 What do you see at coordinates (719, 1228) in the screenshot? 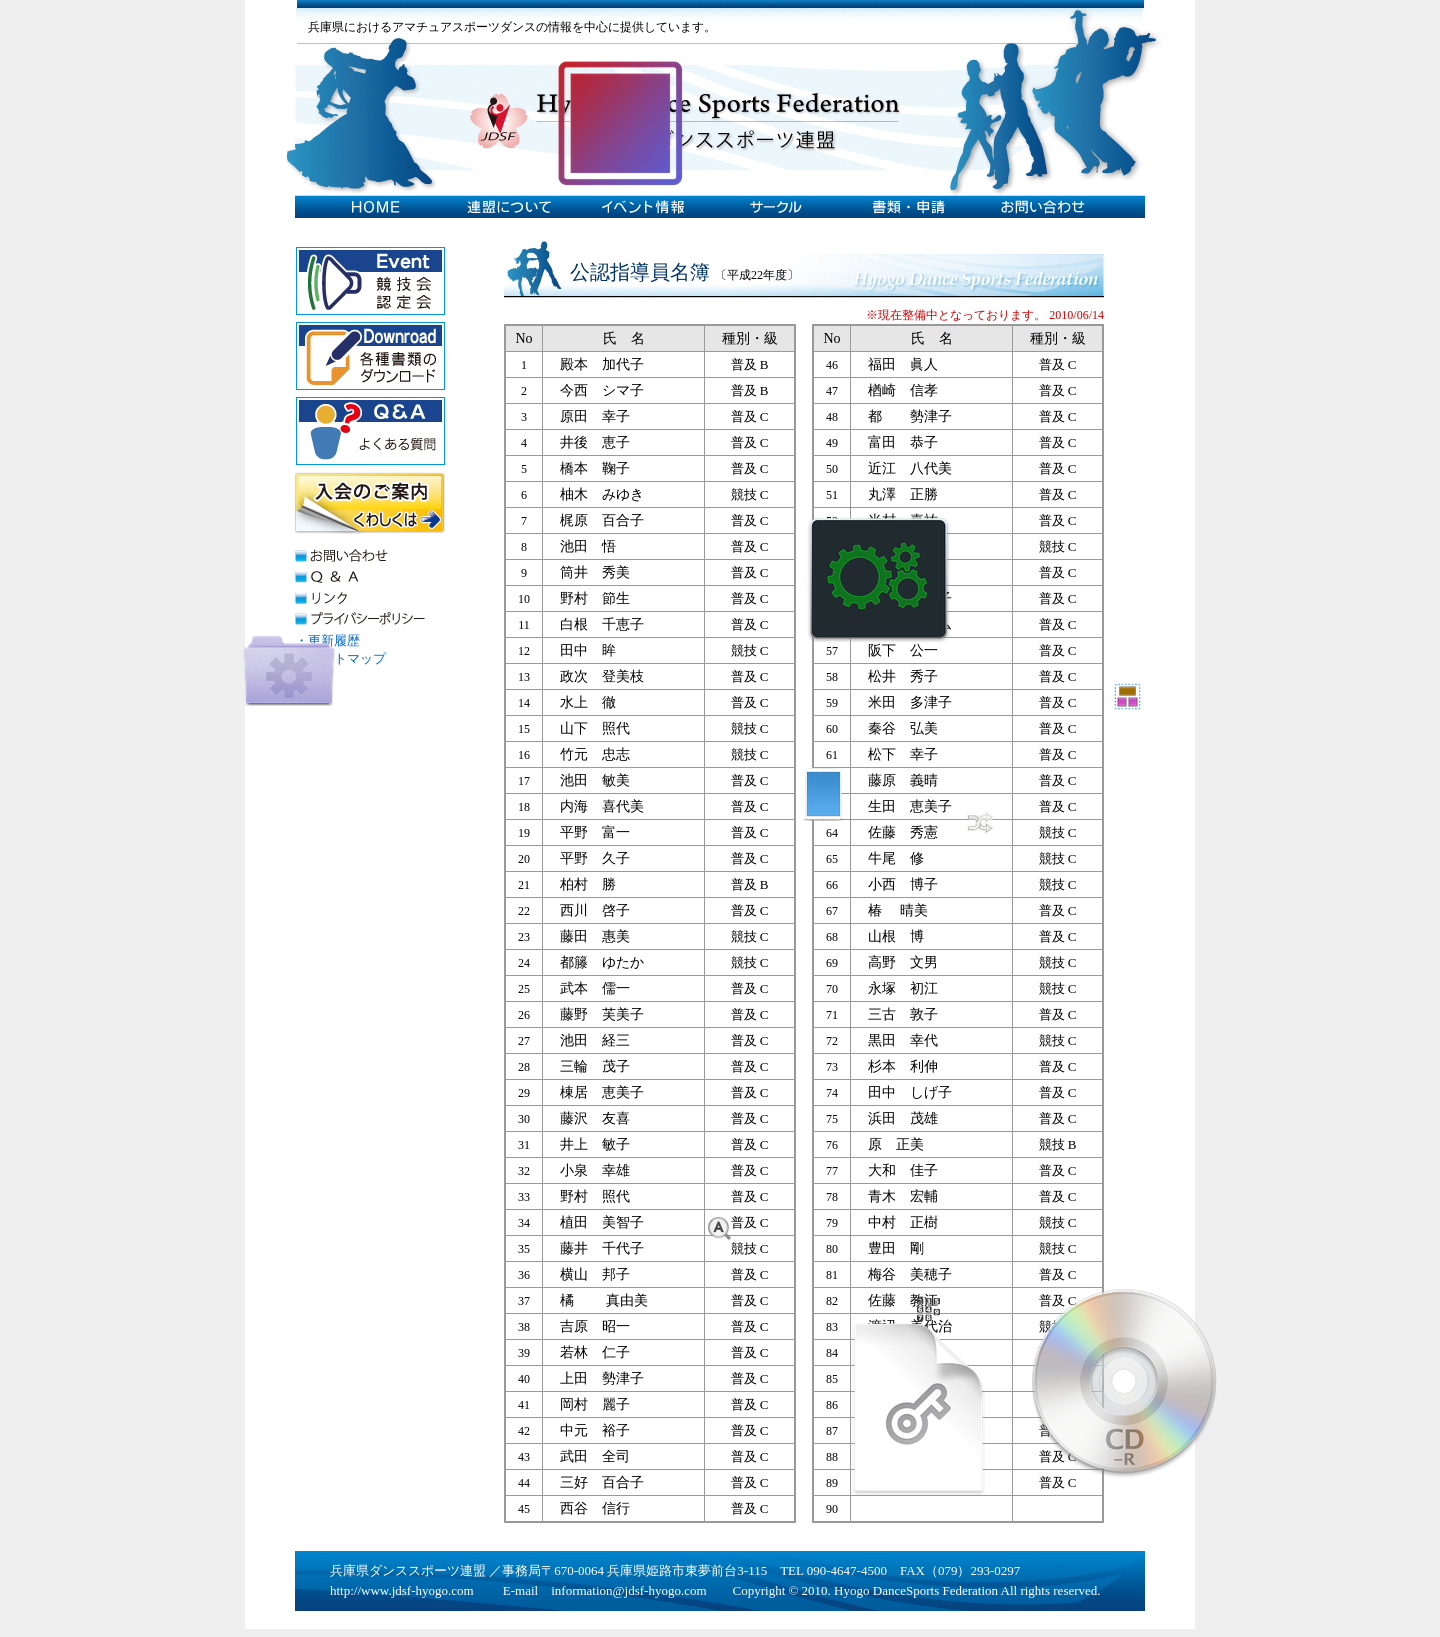
I see `search within emails or messages` at bounding box center [719, 1228].